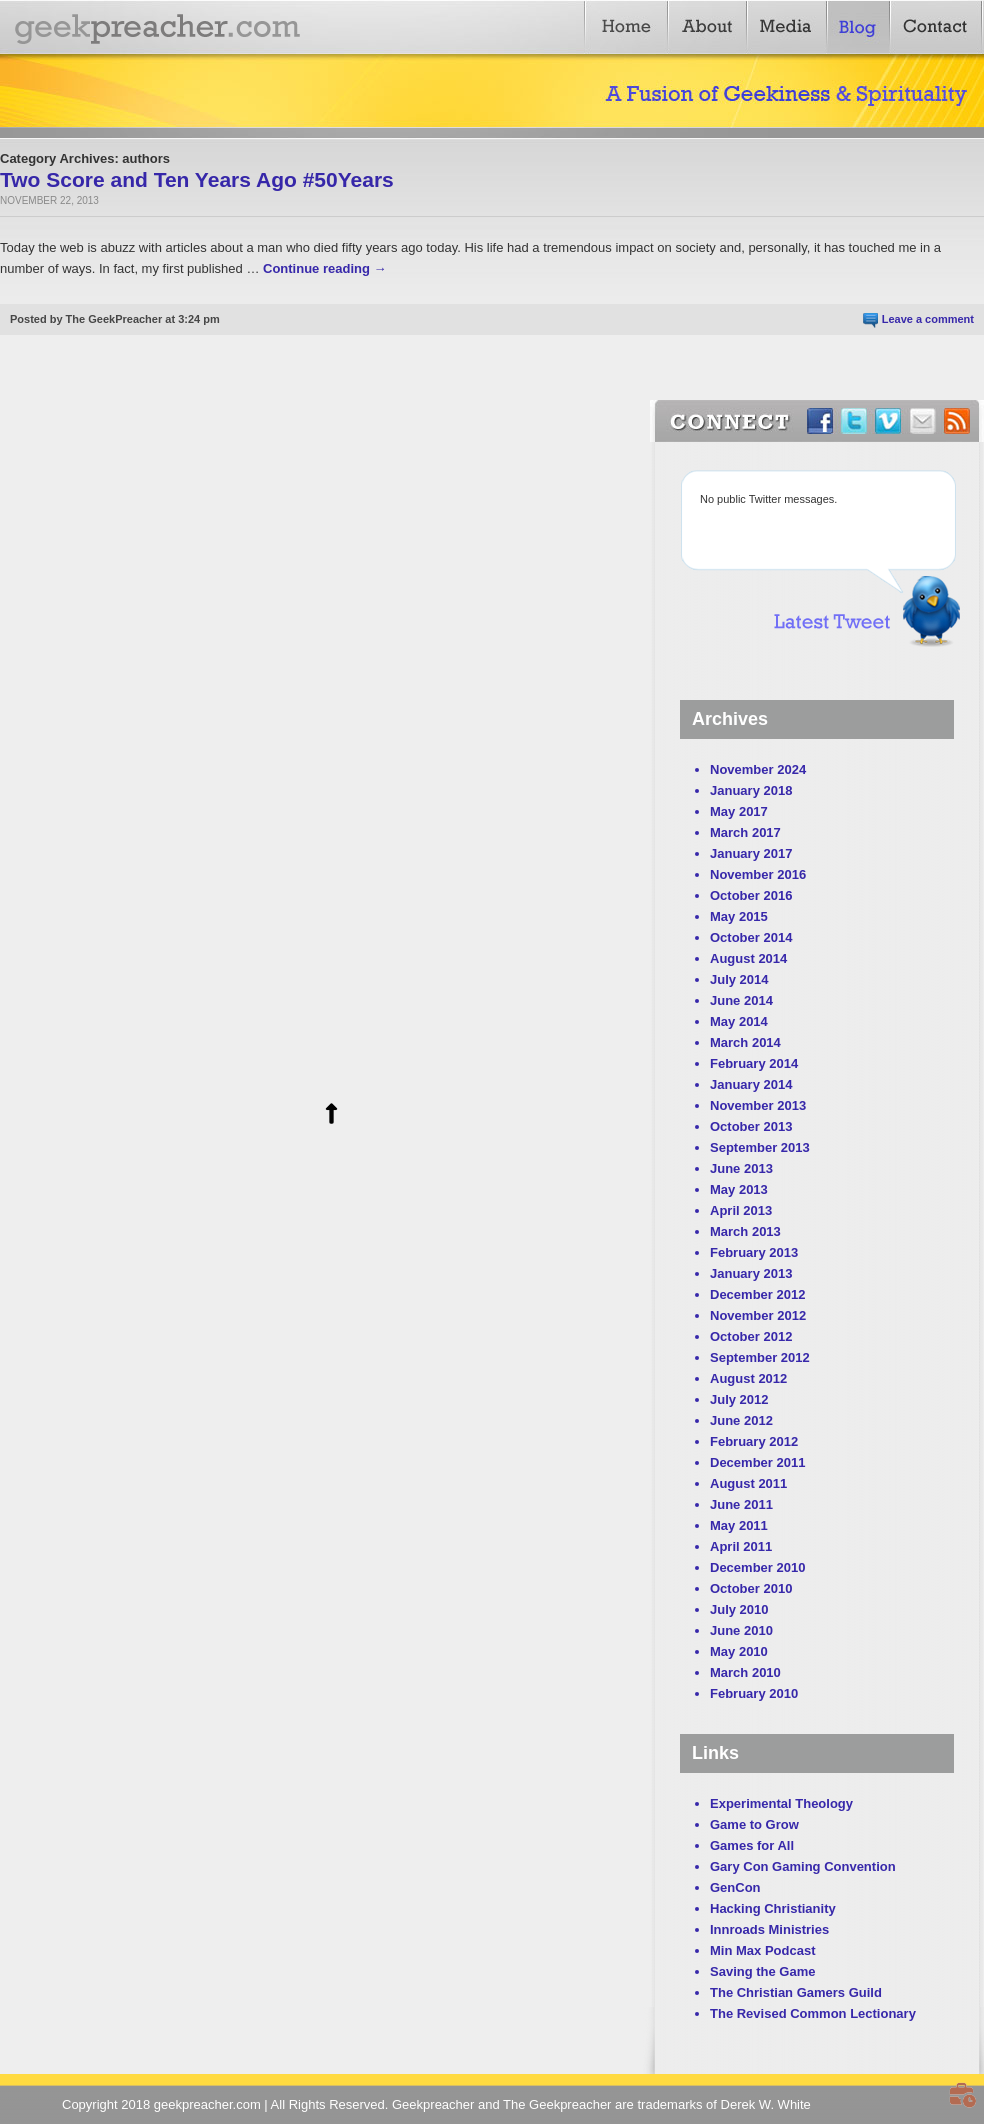  I want to click on view business hours or schedule, so click(961, 2094).